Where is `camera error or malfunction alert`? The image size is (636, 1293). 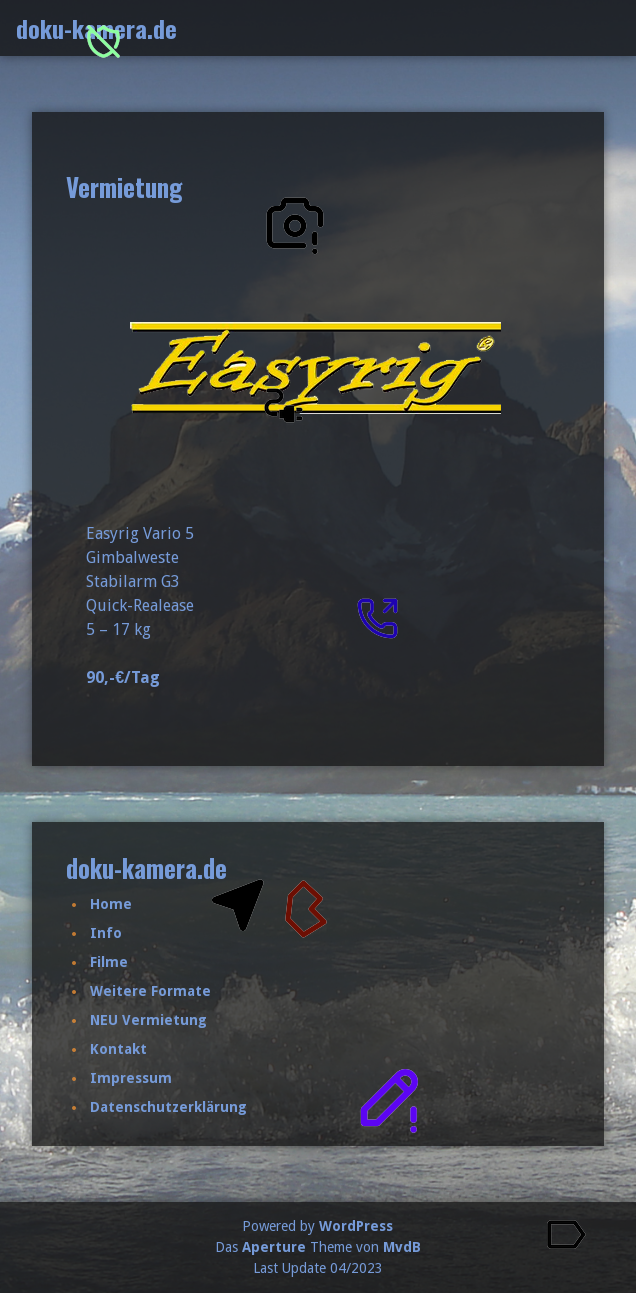
camera error or malfunction alert is located at coordinates (295, 223).